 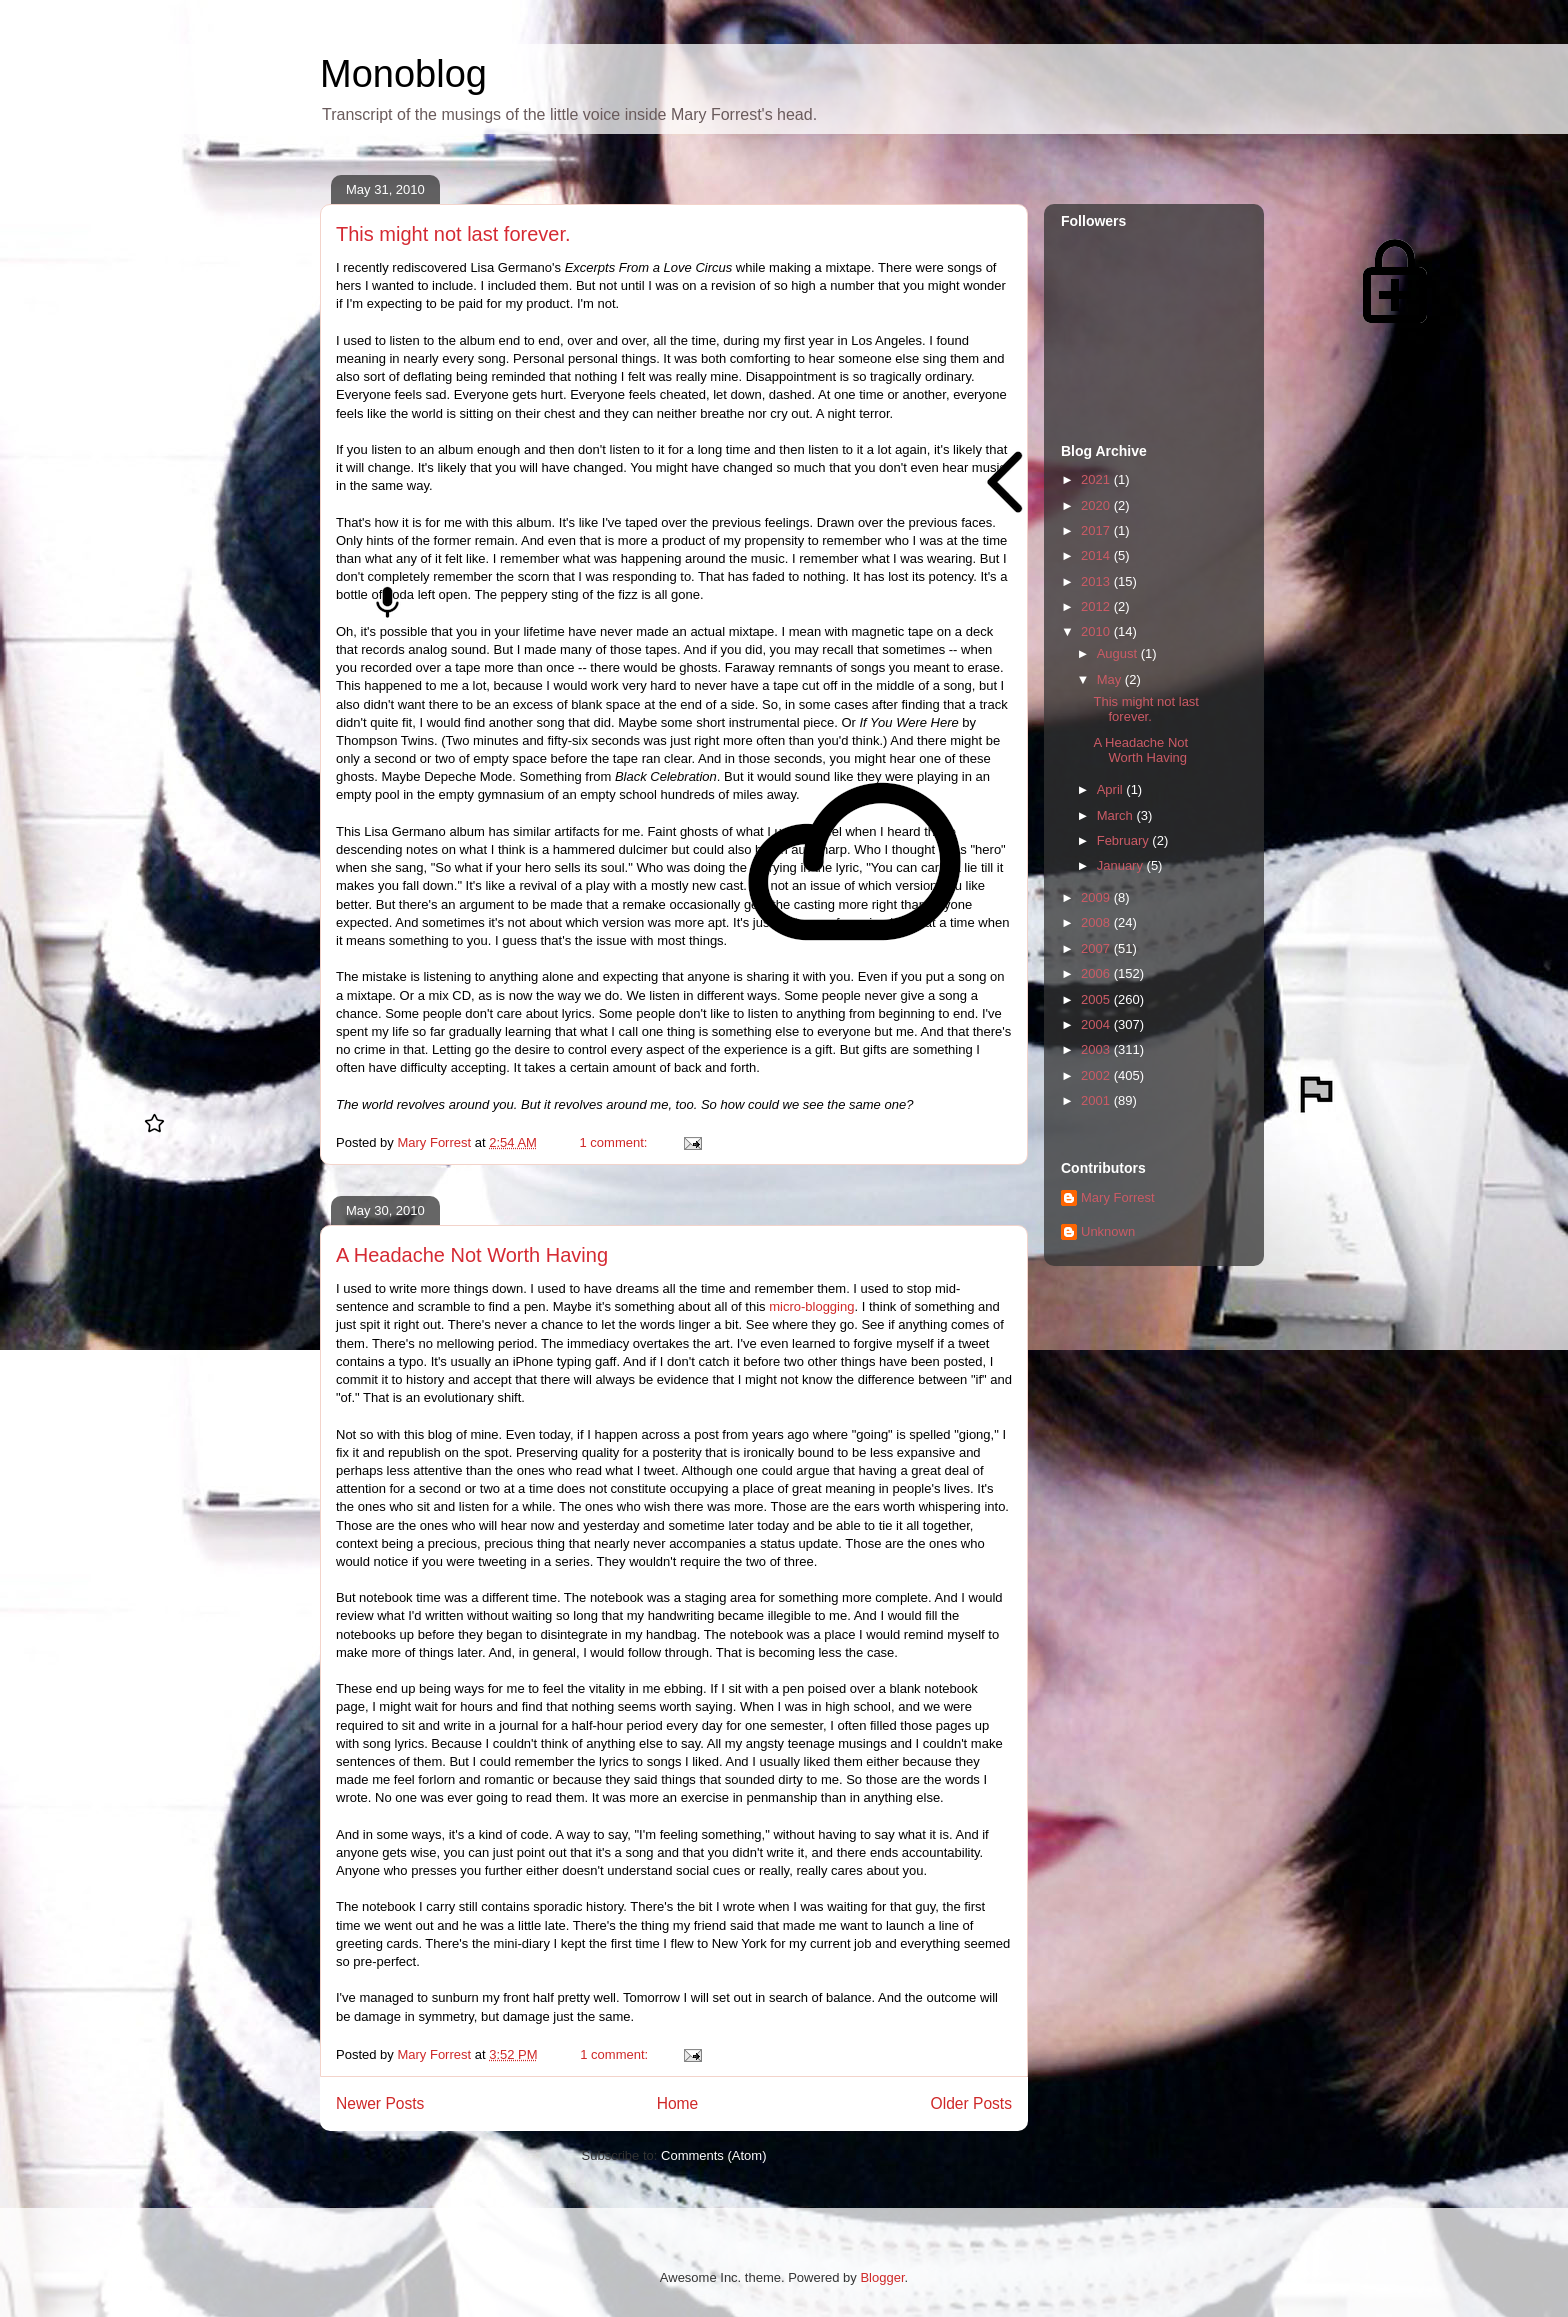 What do you see at coordinates (1006, 482) in the screenshot?
I see `go back to the previous screen` at bounding box center [1006, 482].